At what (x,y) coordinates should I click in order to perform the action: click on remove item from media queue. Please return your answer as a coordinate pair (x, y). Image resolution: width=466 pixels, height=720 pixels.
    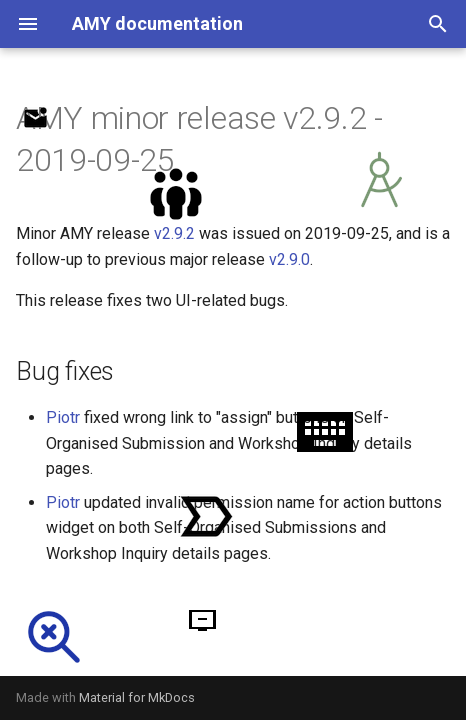
    Looking at the image, I should click on (202, 620).